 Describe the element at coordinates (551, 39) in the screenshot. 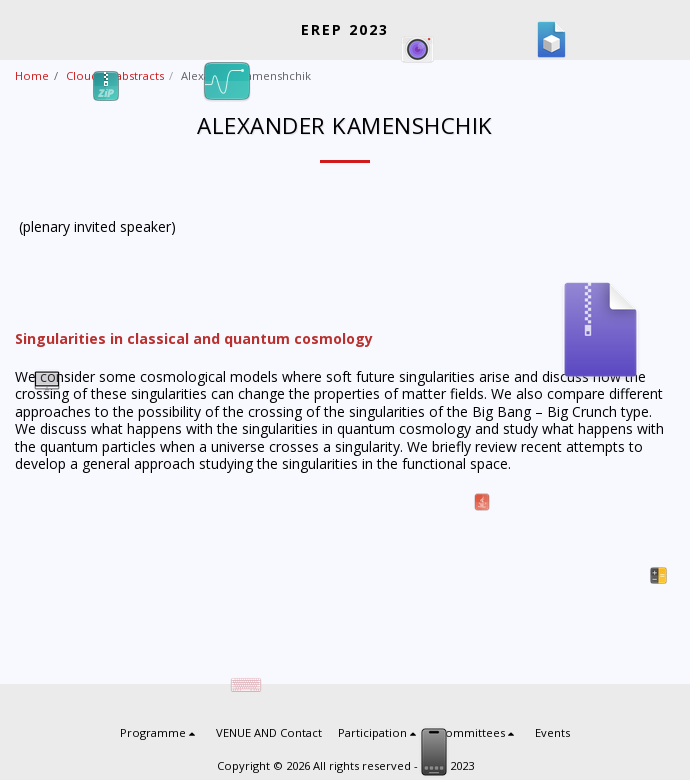

I see `a flatpak application package file` at that location.